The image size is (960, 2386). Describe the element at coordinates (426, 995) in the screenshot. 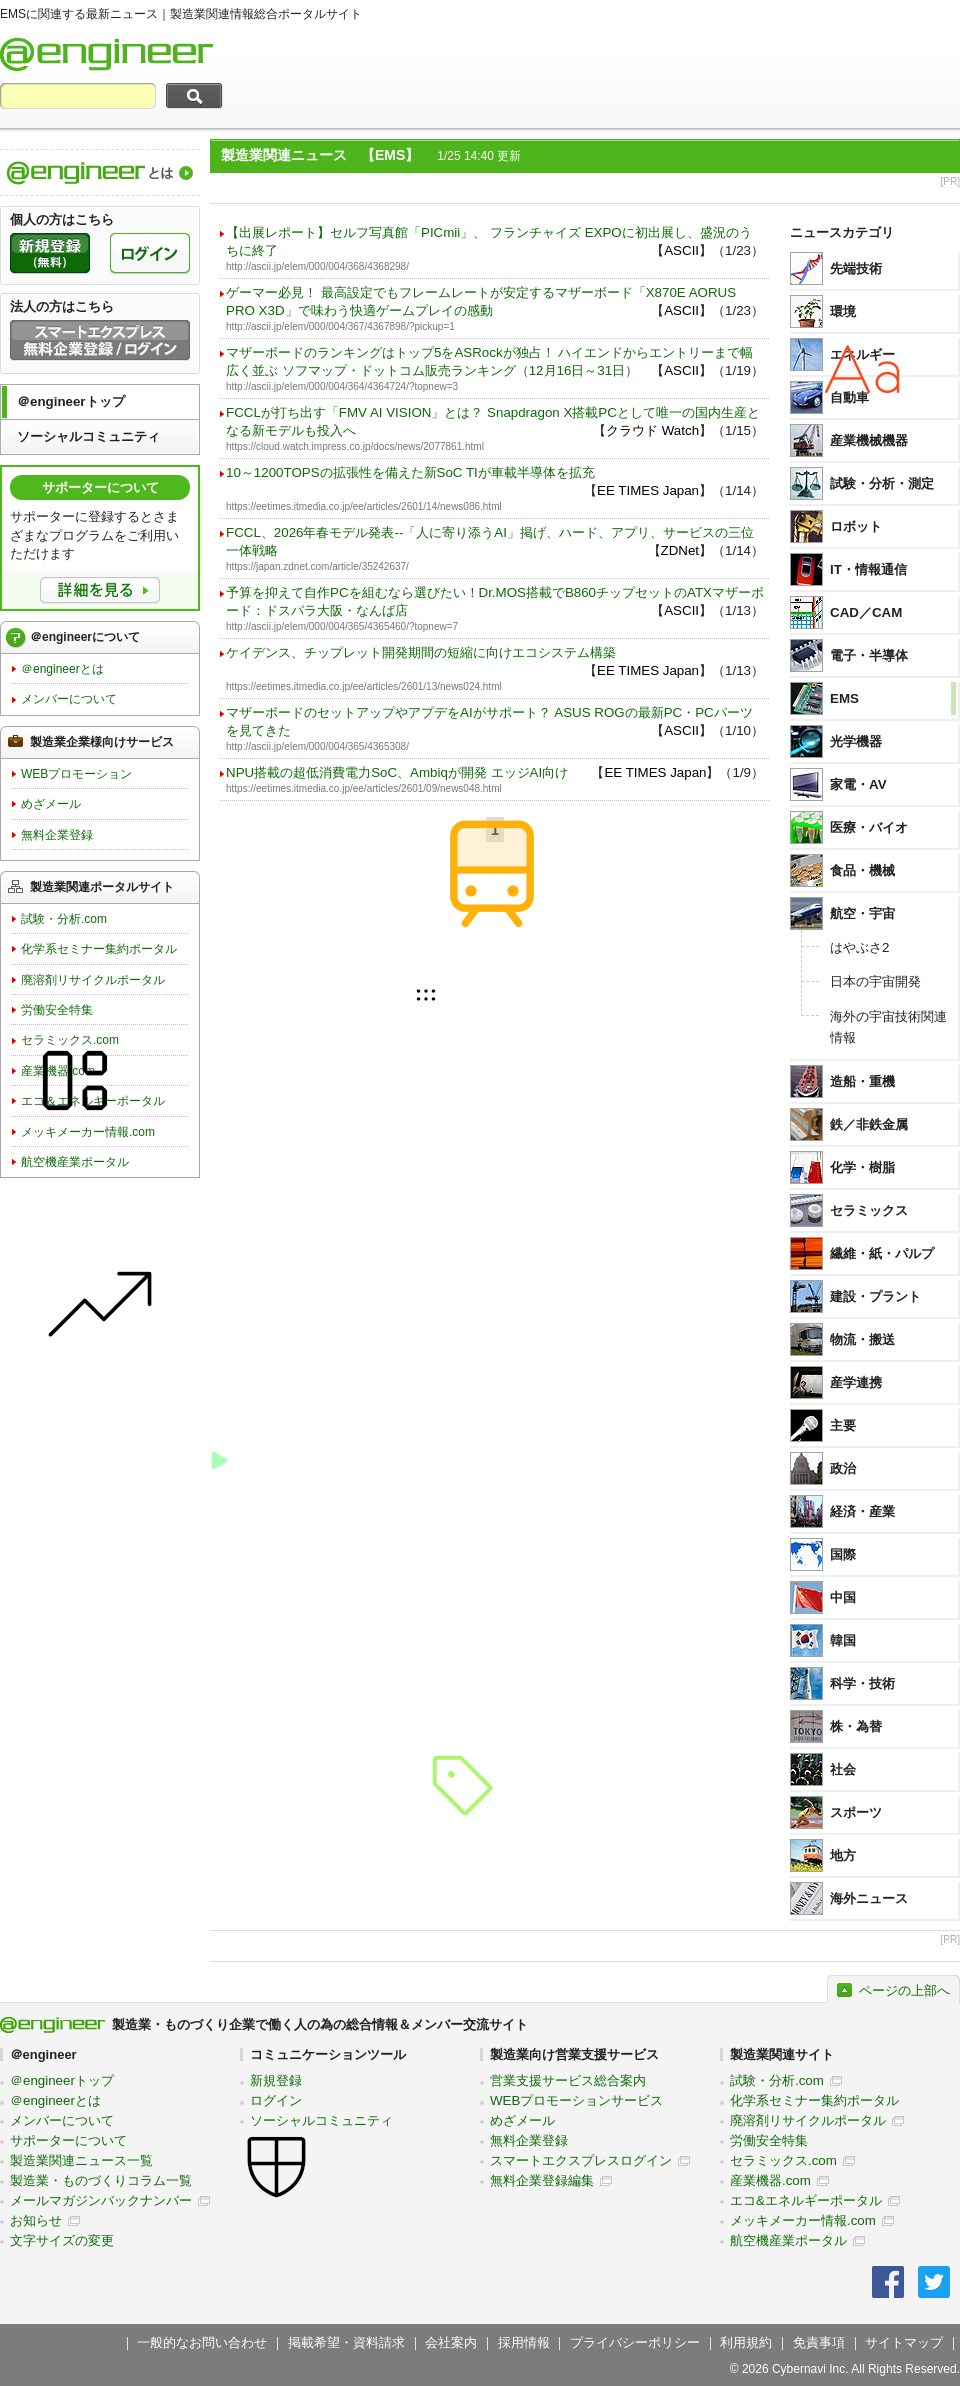

I see `drag to reorder or rearrange items` at that location.